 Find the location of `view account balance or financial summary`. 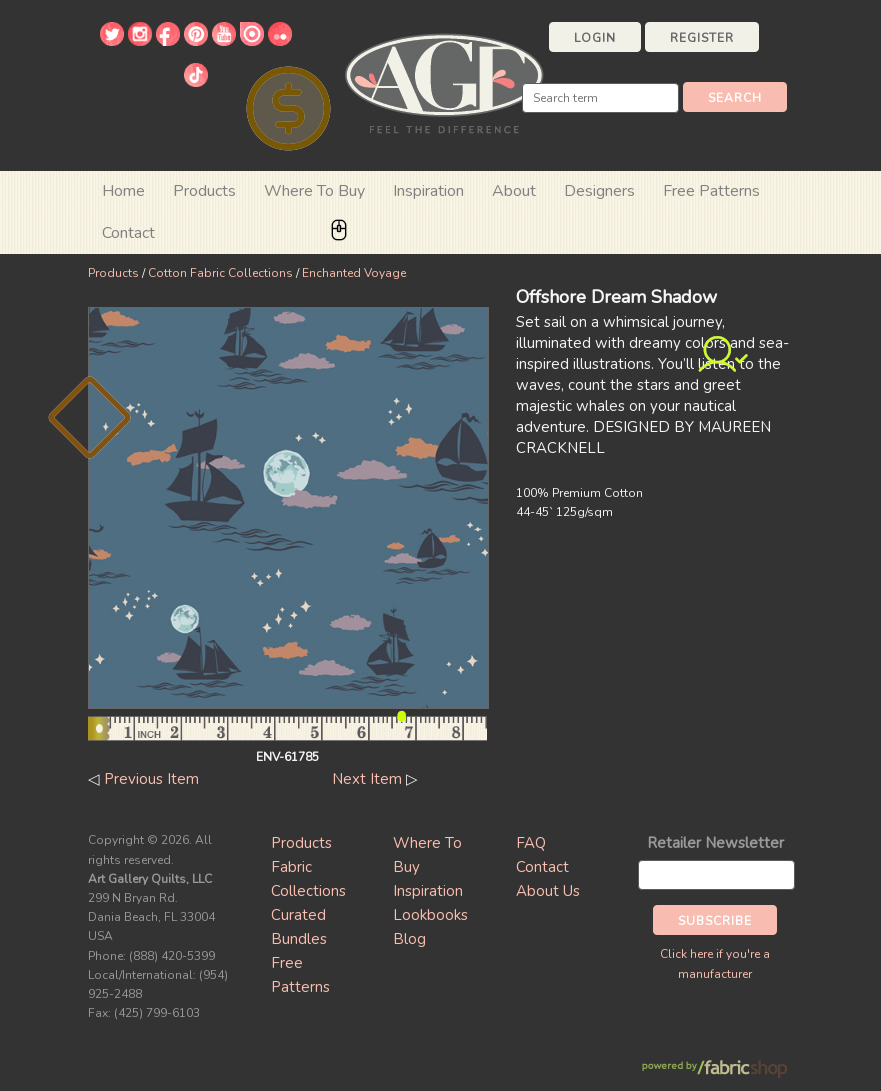

view account balance or financial summary is located at coordinates (288, 108).